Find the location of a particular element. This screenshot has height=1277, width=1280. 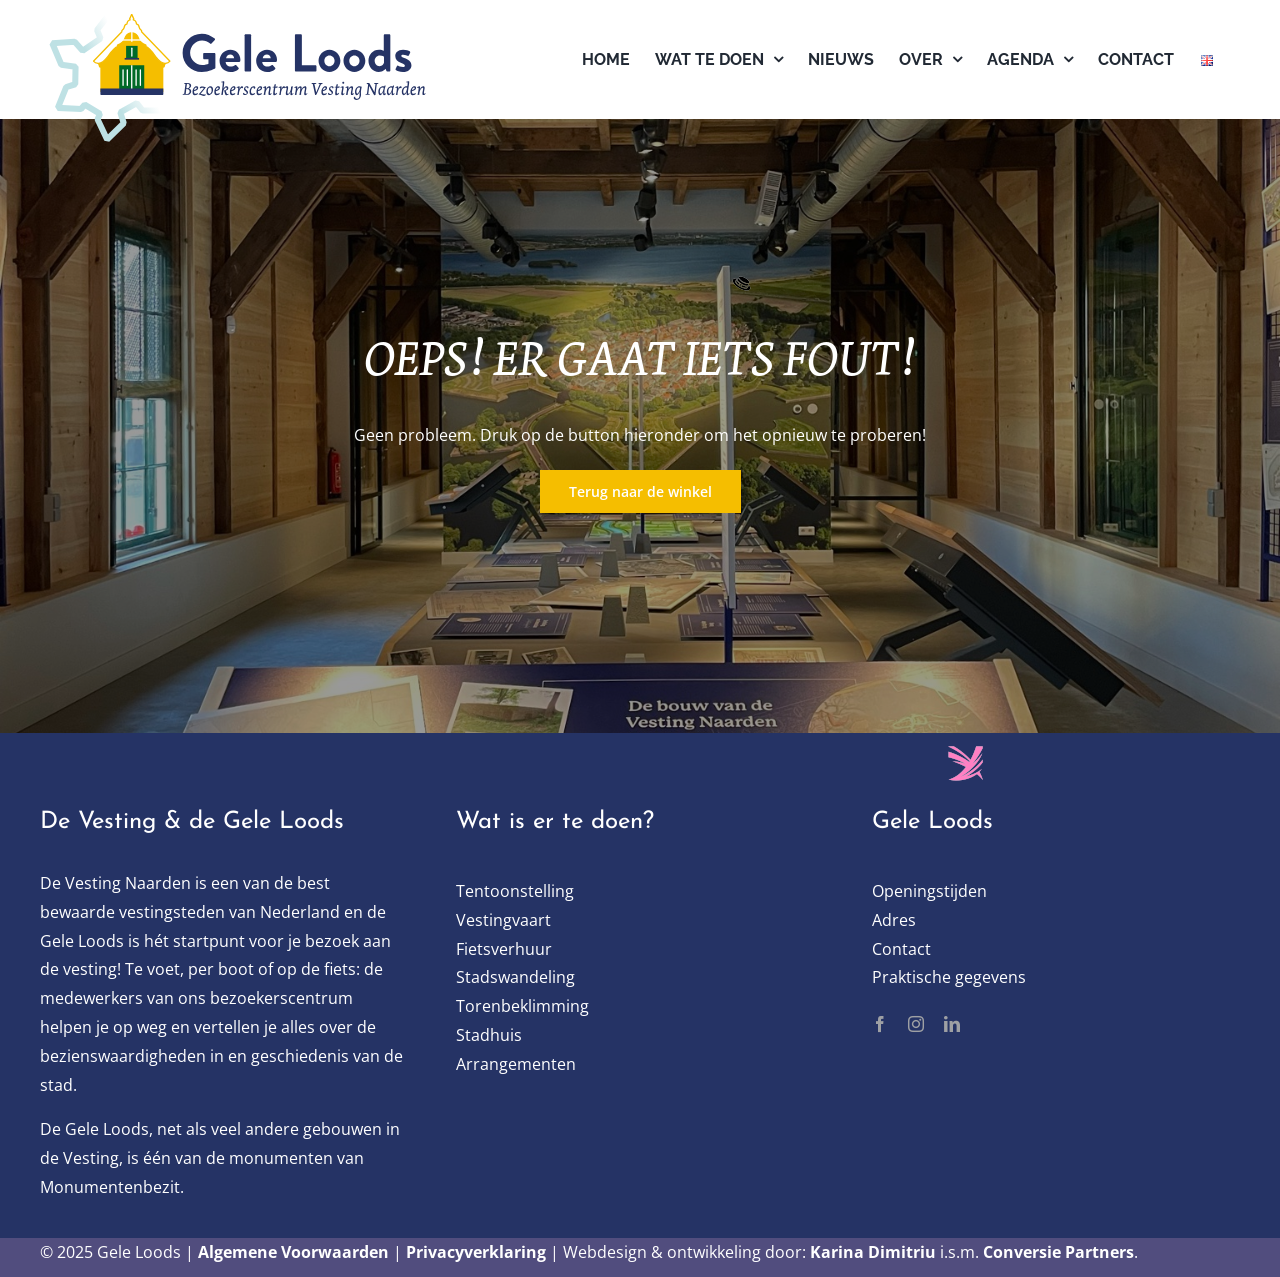

select a hat accessory for your character is located at coordinates (741, 283).